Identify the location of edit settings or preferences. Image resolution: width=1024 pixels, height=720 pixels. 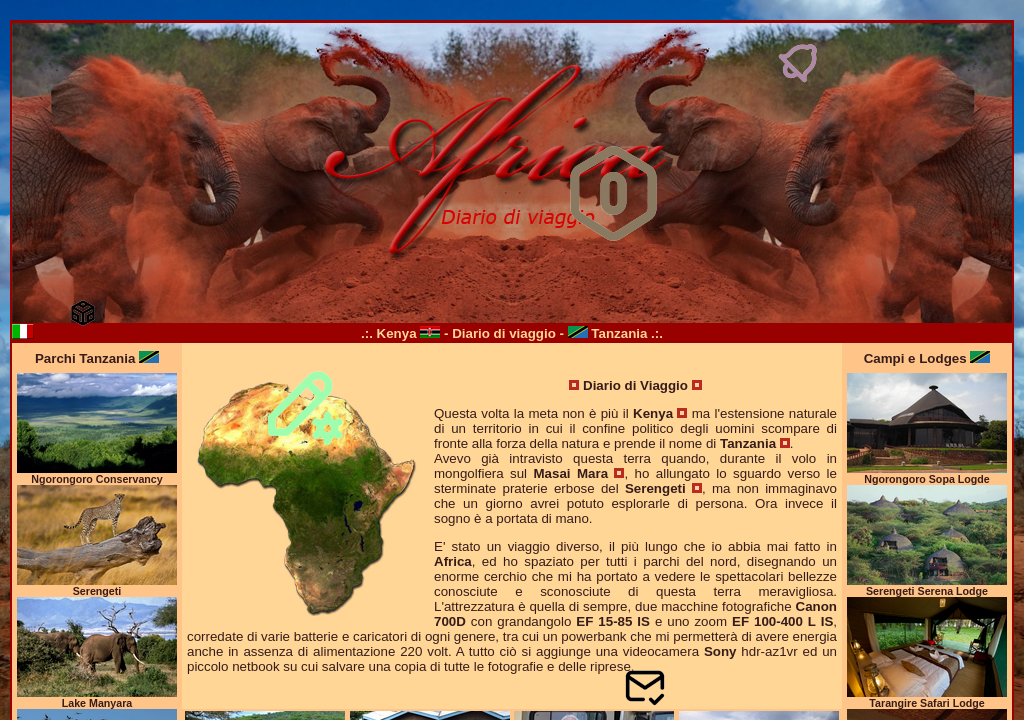
(301, 402).